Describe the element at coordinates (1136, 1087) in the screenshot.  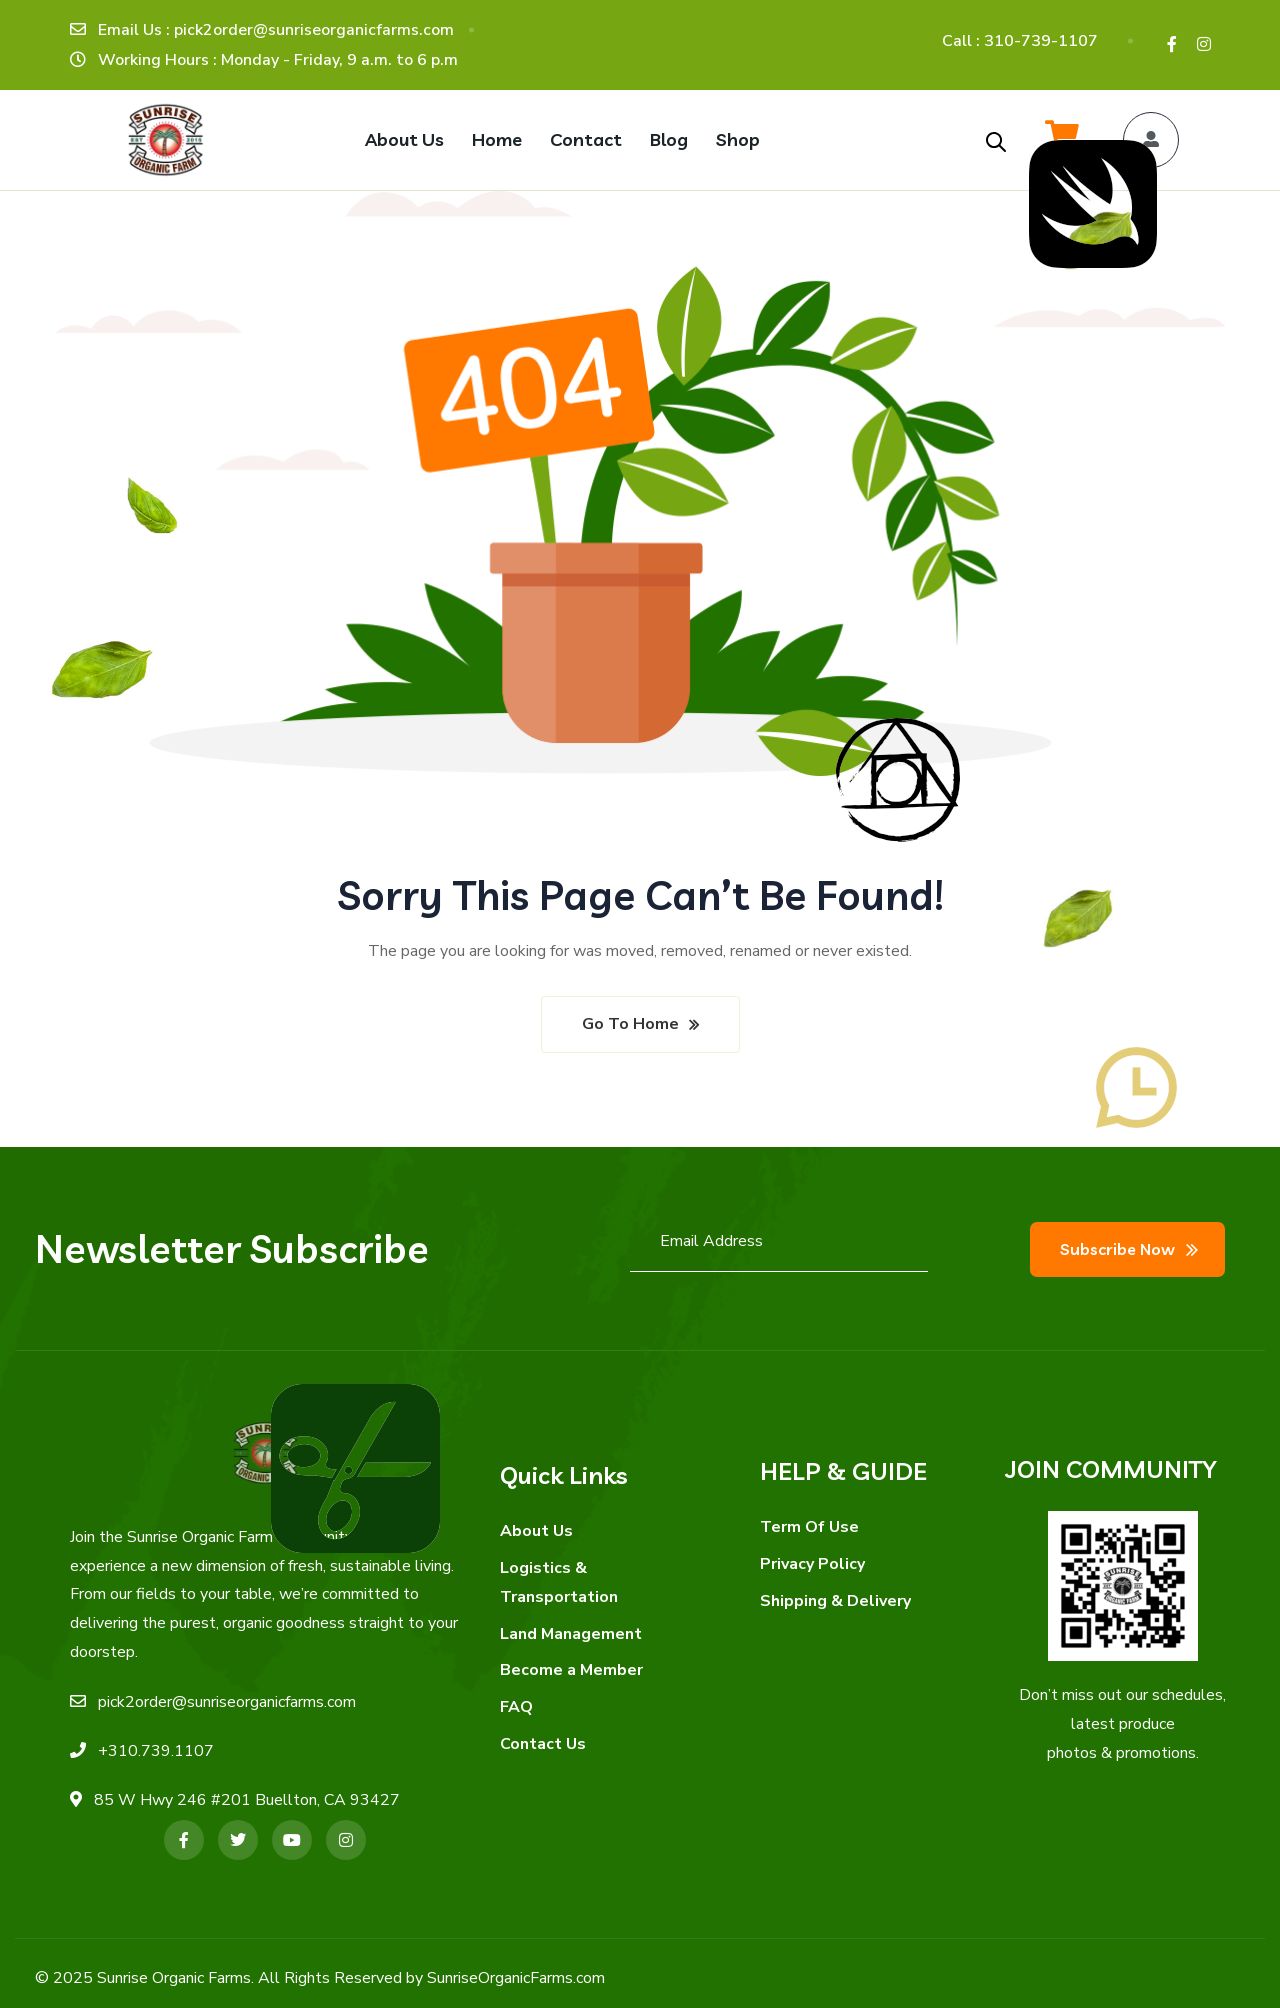
I see `view chat history` at that location.